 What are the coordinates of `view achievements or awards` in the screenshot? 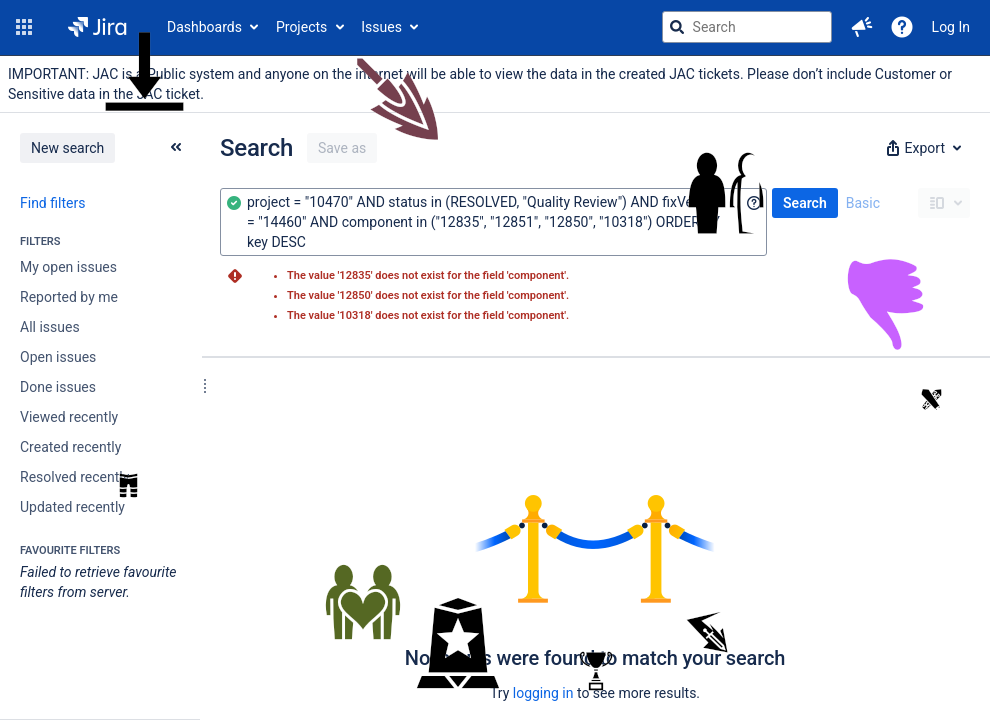 It's located at (596, 671).